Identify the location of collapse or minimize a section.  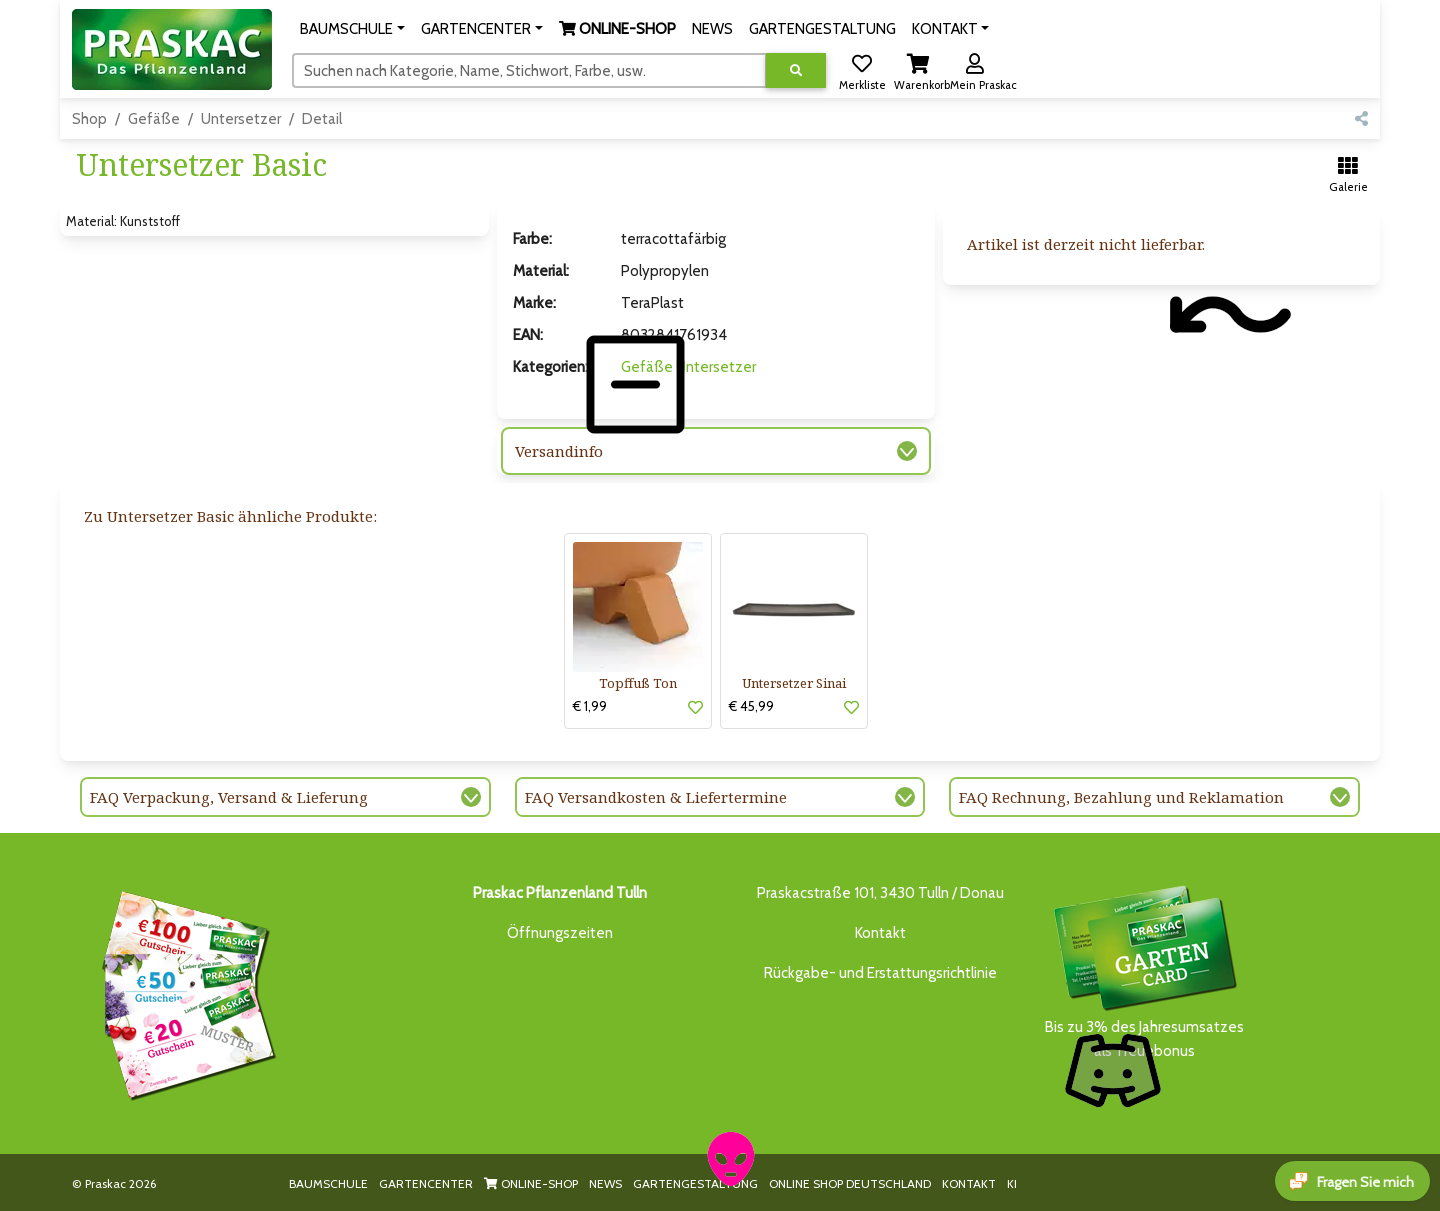
(635, 384).